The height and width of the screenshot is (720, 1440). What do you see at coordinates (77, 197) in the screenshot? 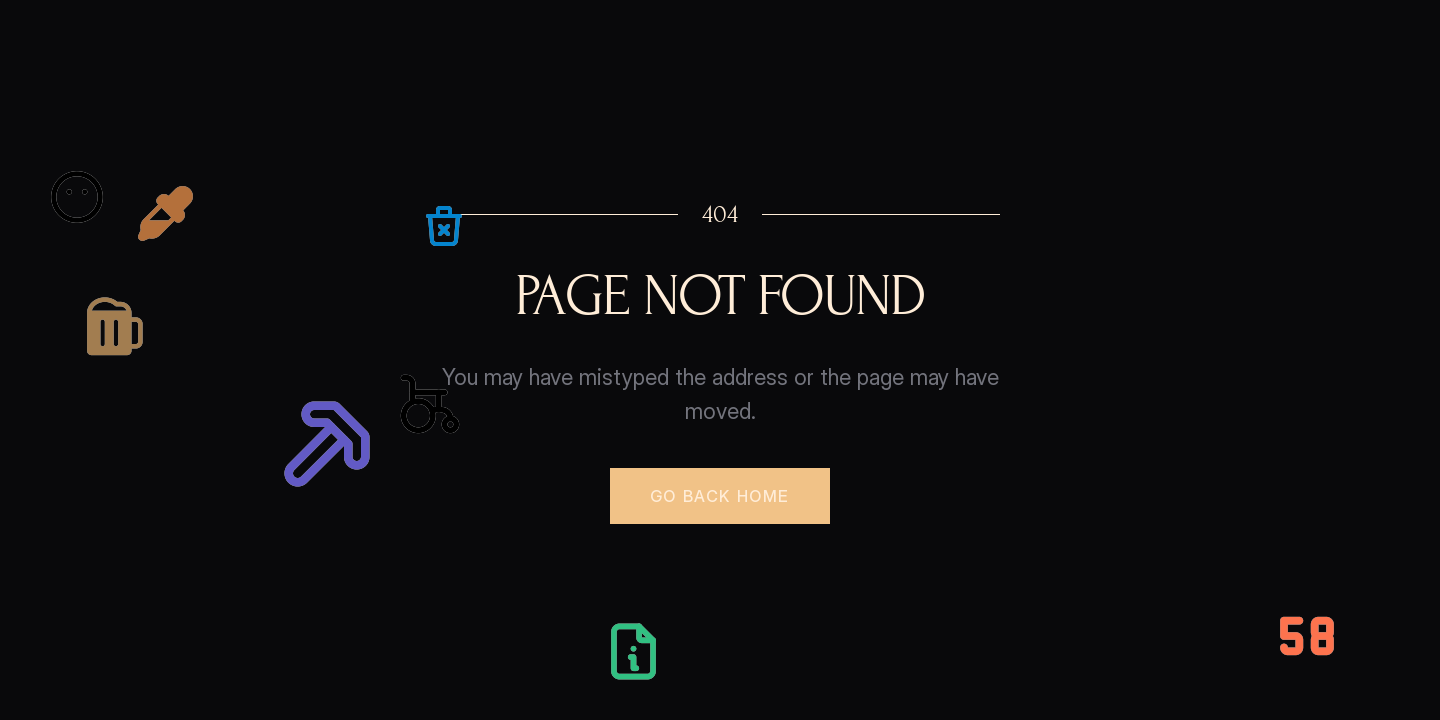
I see `indicates a neutral or undecided mood state` at bounding box center [77, 197].